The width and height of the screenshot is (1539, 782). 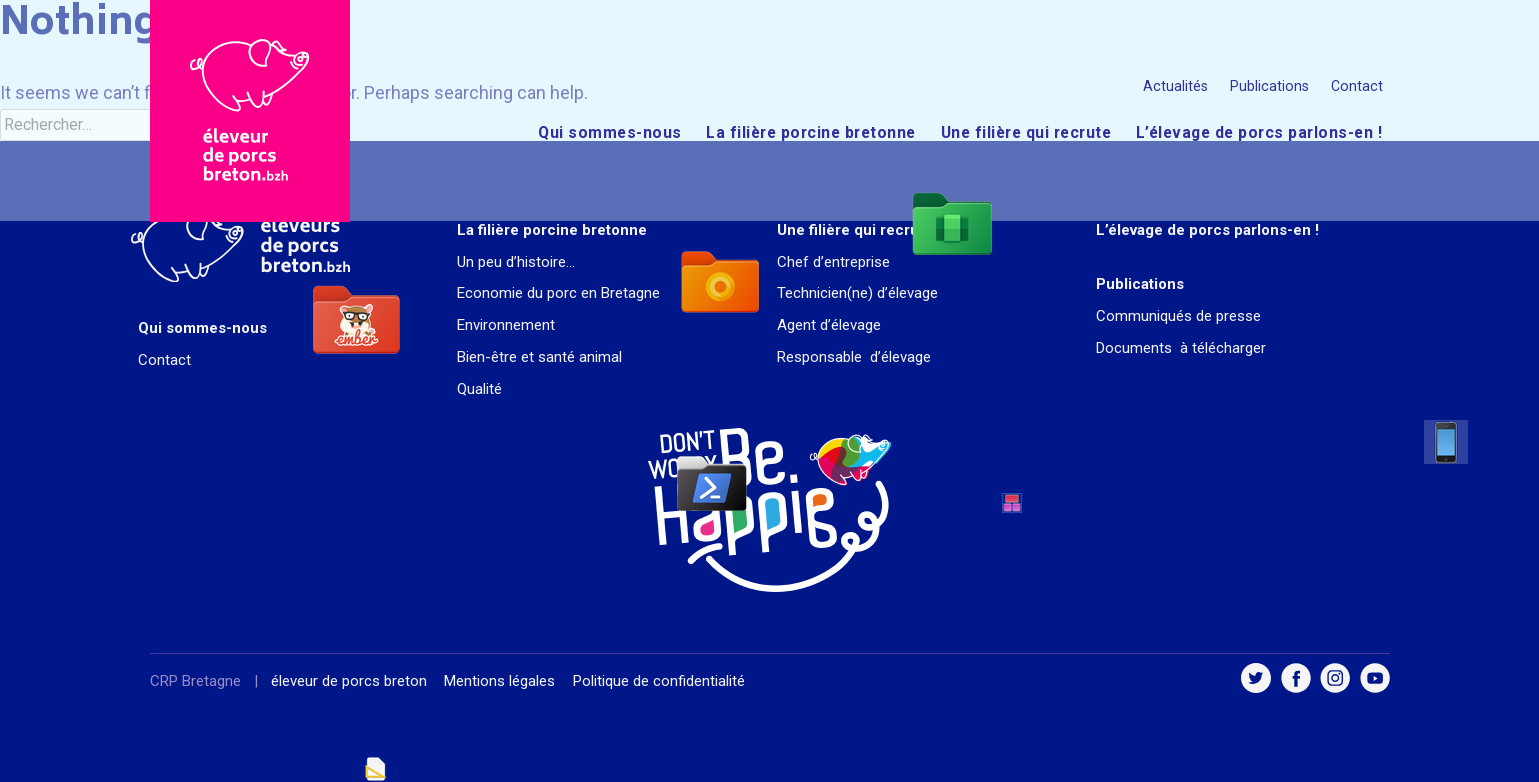 What do you see at coordinates (376, 769) in the screenshot?
I see `configure page layout and dimensions` at bounding box center [376, 769].